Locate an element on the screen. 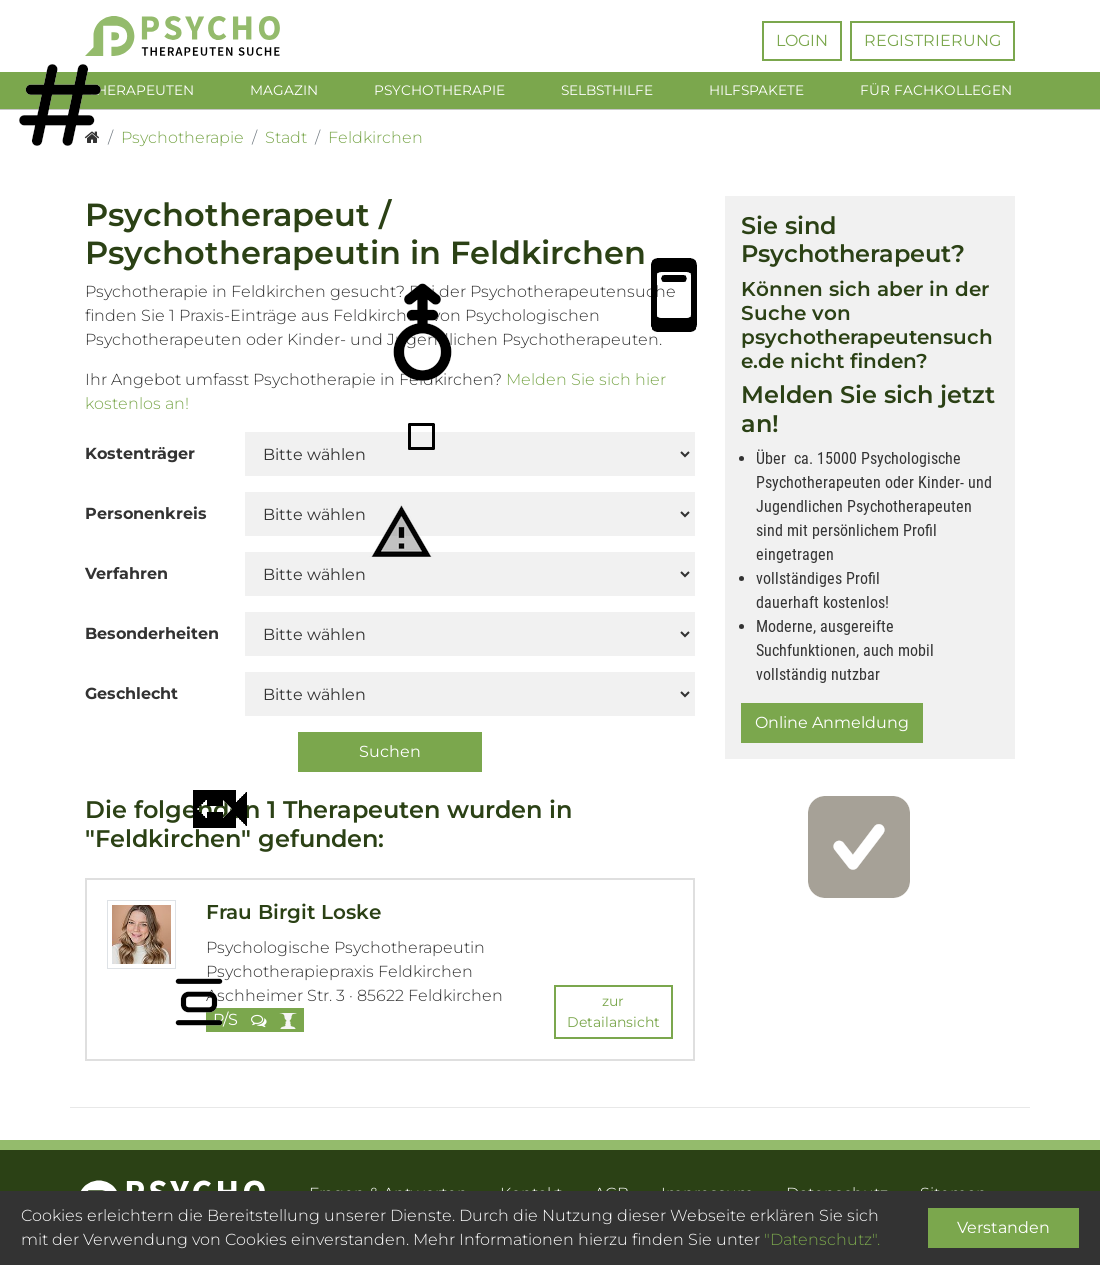  indicates a warning or potential issue is located at coordinates (401, 532).